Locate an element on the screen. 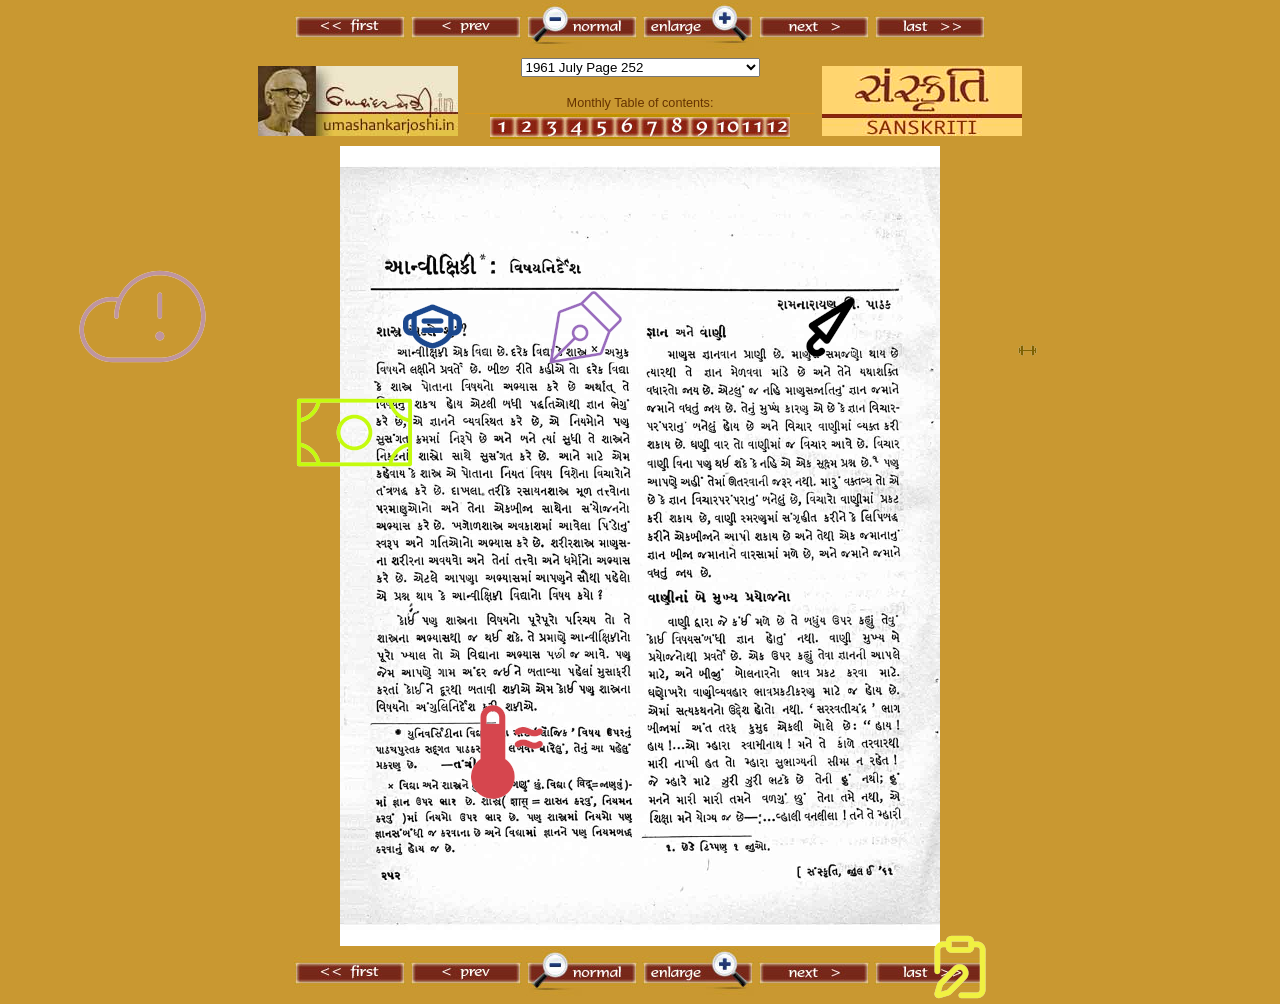  indicates mask required or health safety guidelines is located at coordinates (432, 327).